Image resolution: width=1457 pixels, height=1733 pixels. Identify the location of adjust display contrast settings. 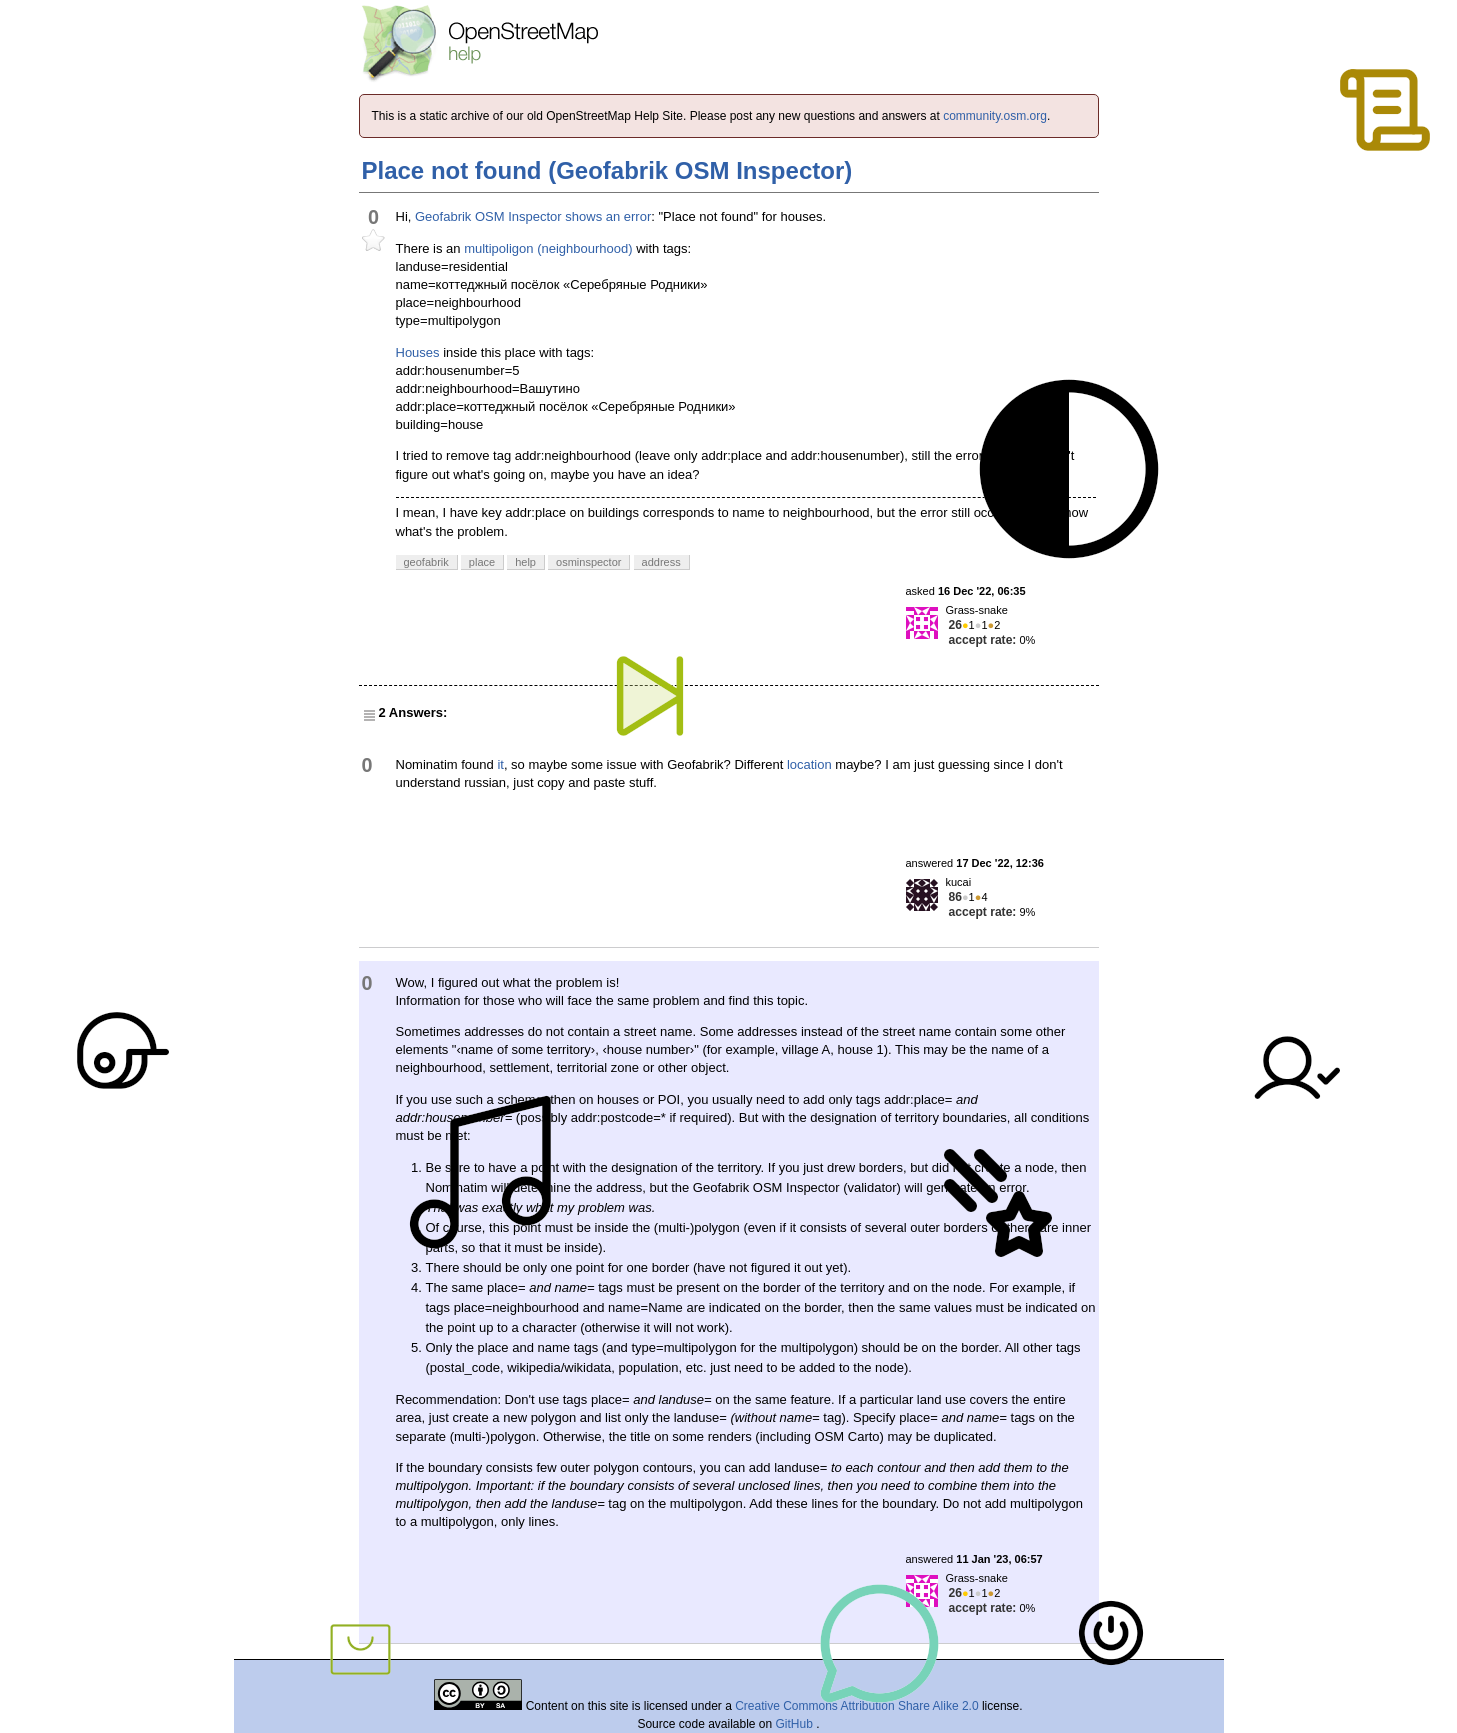
(1069, 469).